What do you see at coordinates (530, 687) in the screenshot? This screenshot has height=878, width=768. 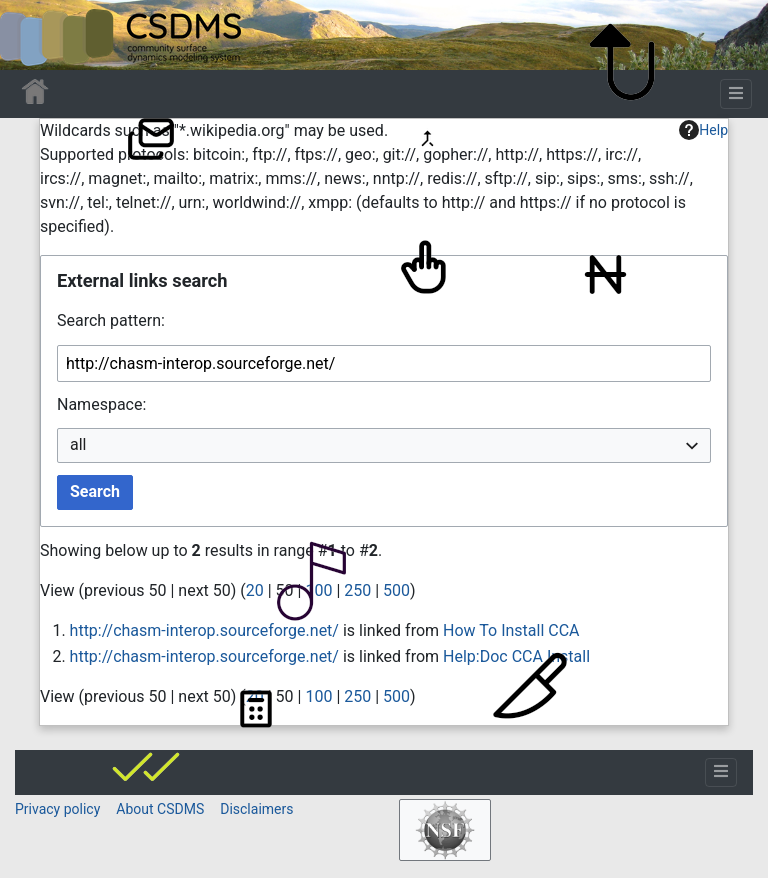 I see `access cutting or slicing tools` at bounding box center [530, 687].